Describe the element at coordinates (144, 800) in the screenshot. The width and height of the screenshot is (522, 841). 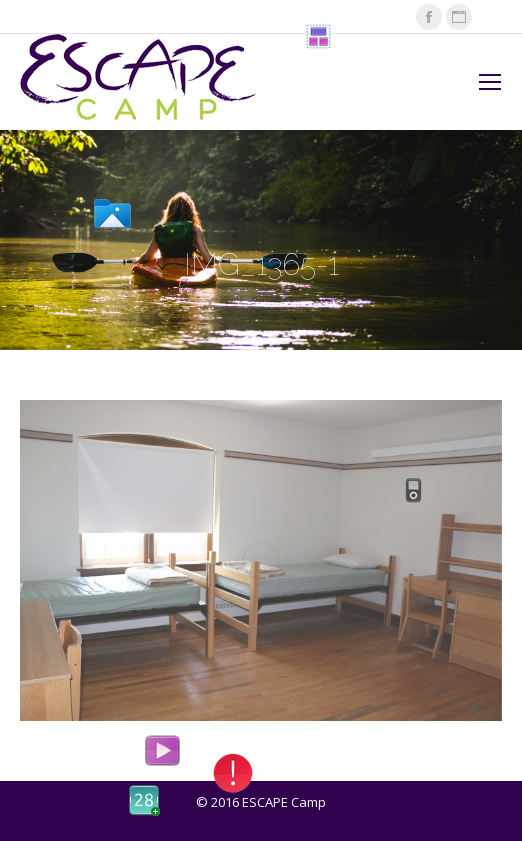
I see `create a new calendar appointment` at that location.